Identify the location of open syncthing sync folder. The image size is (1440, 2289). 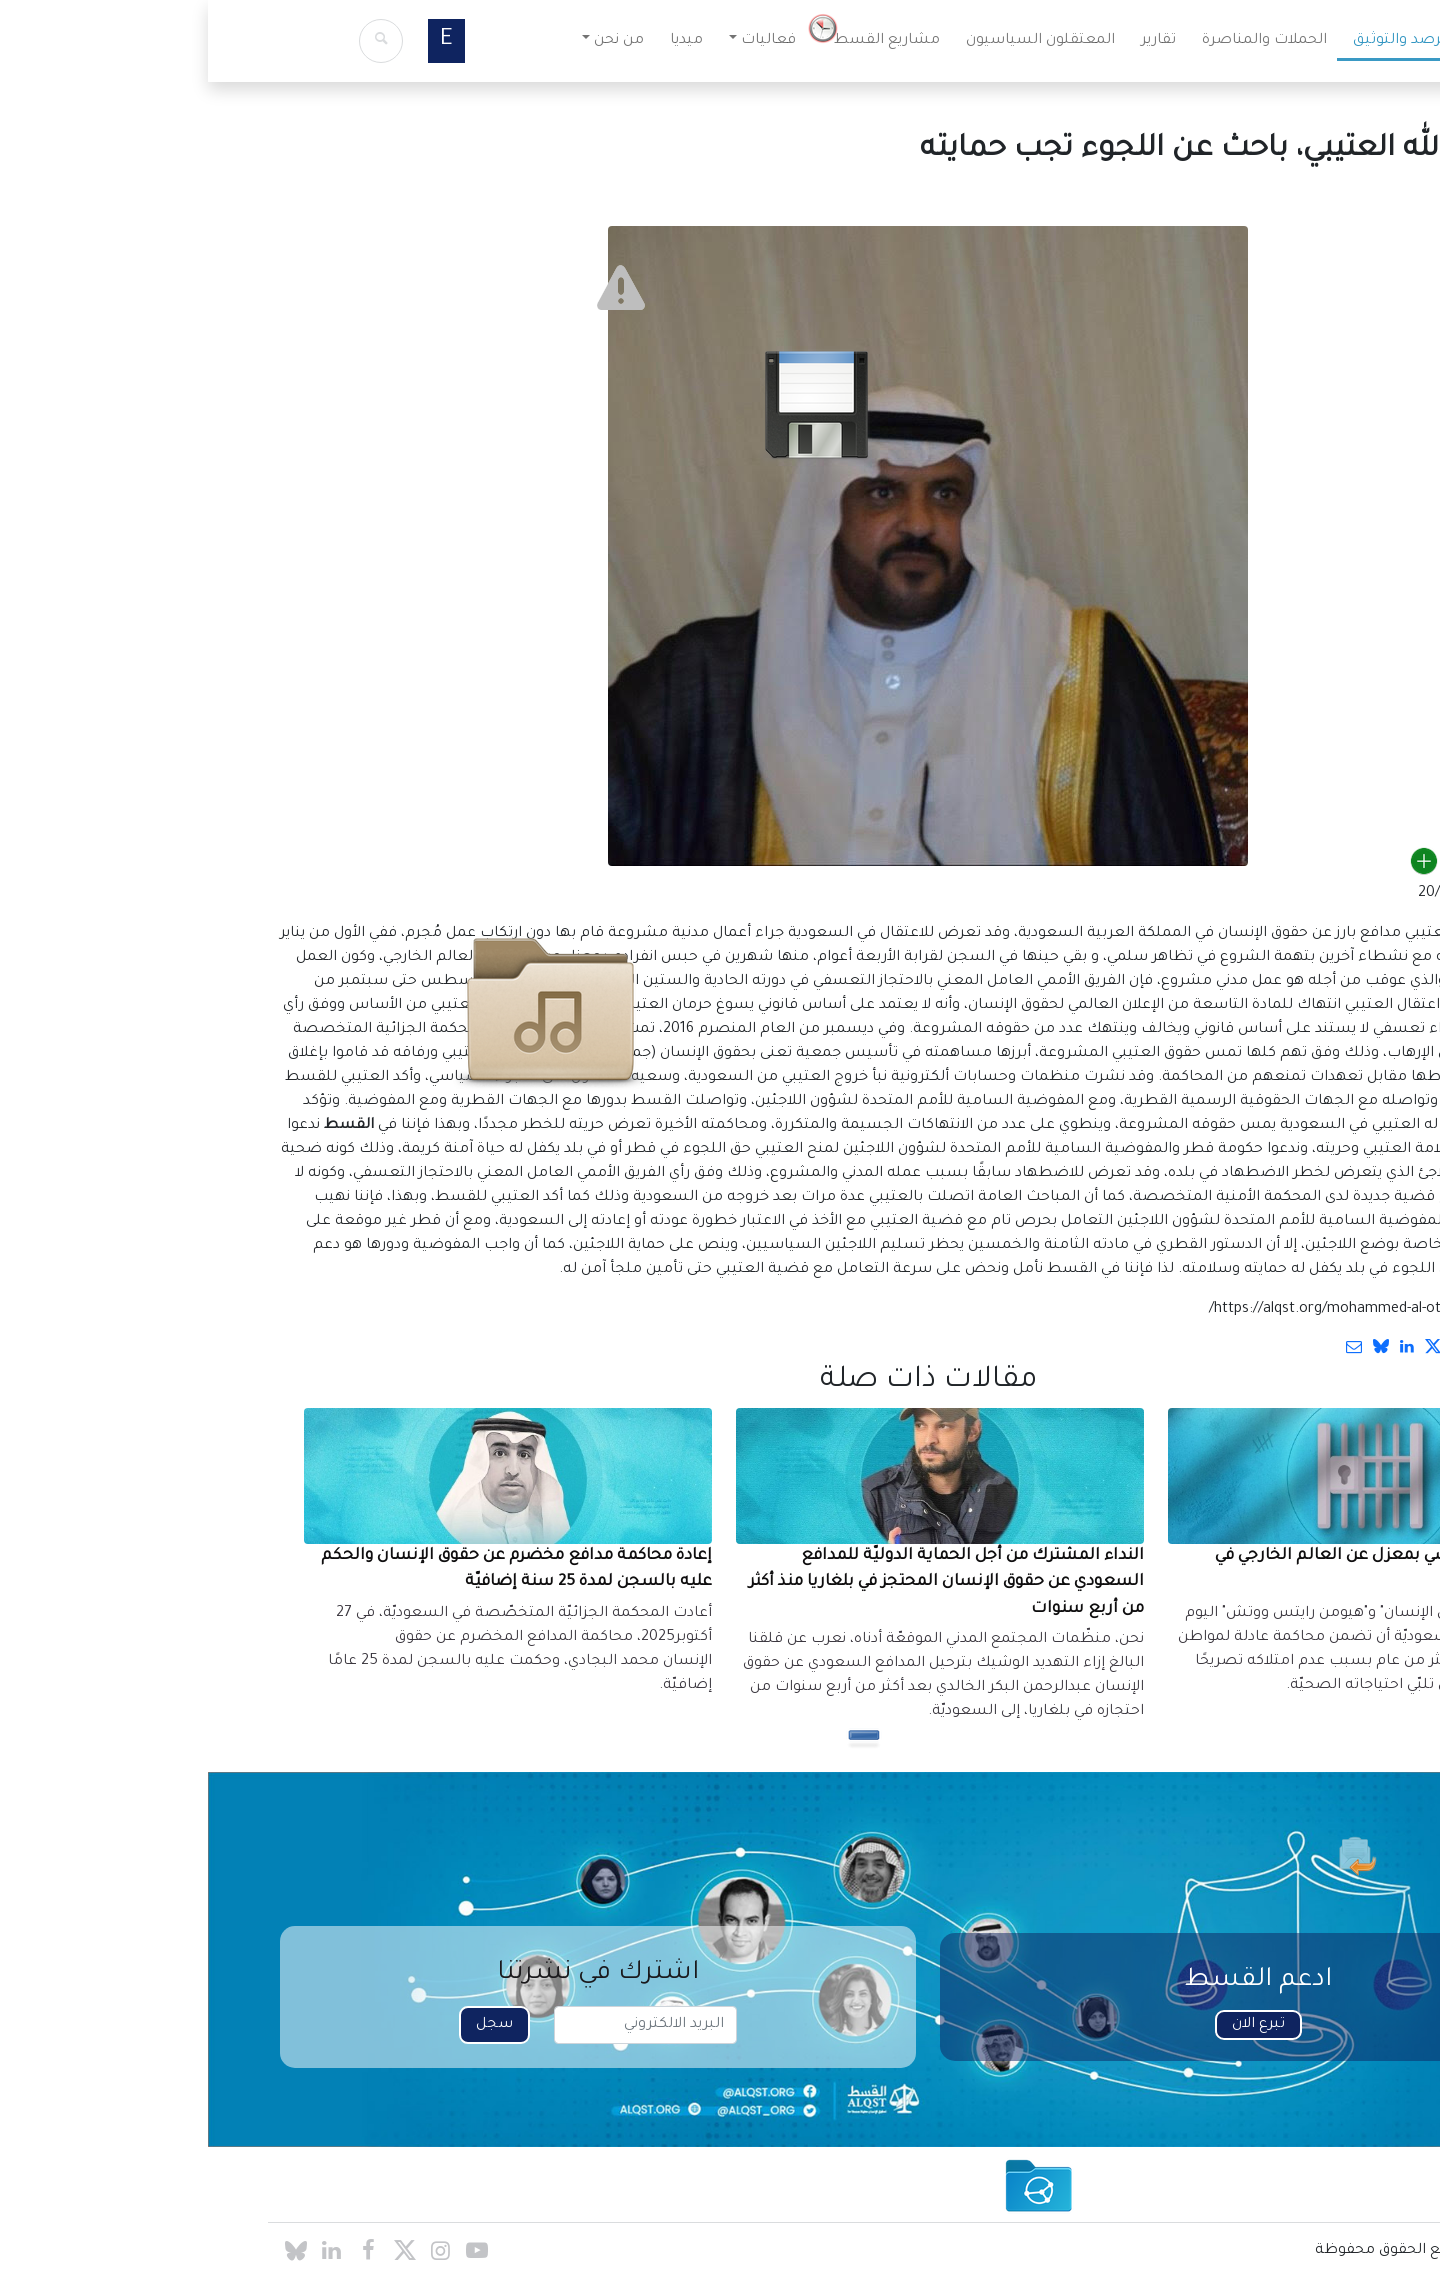
(1038, 2187).